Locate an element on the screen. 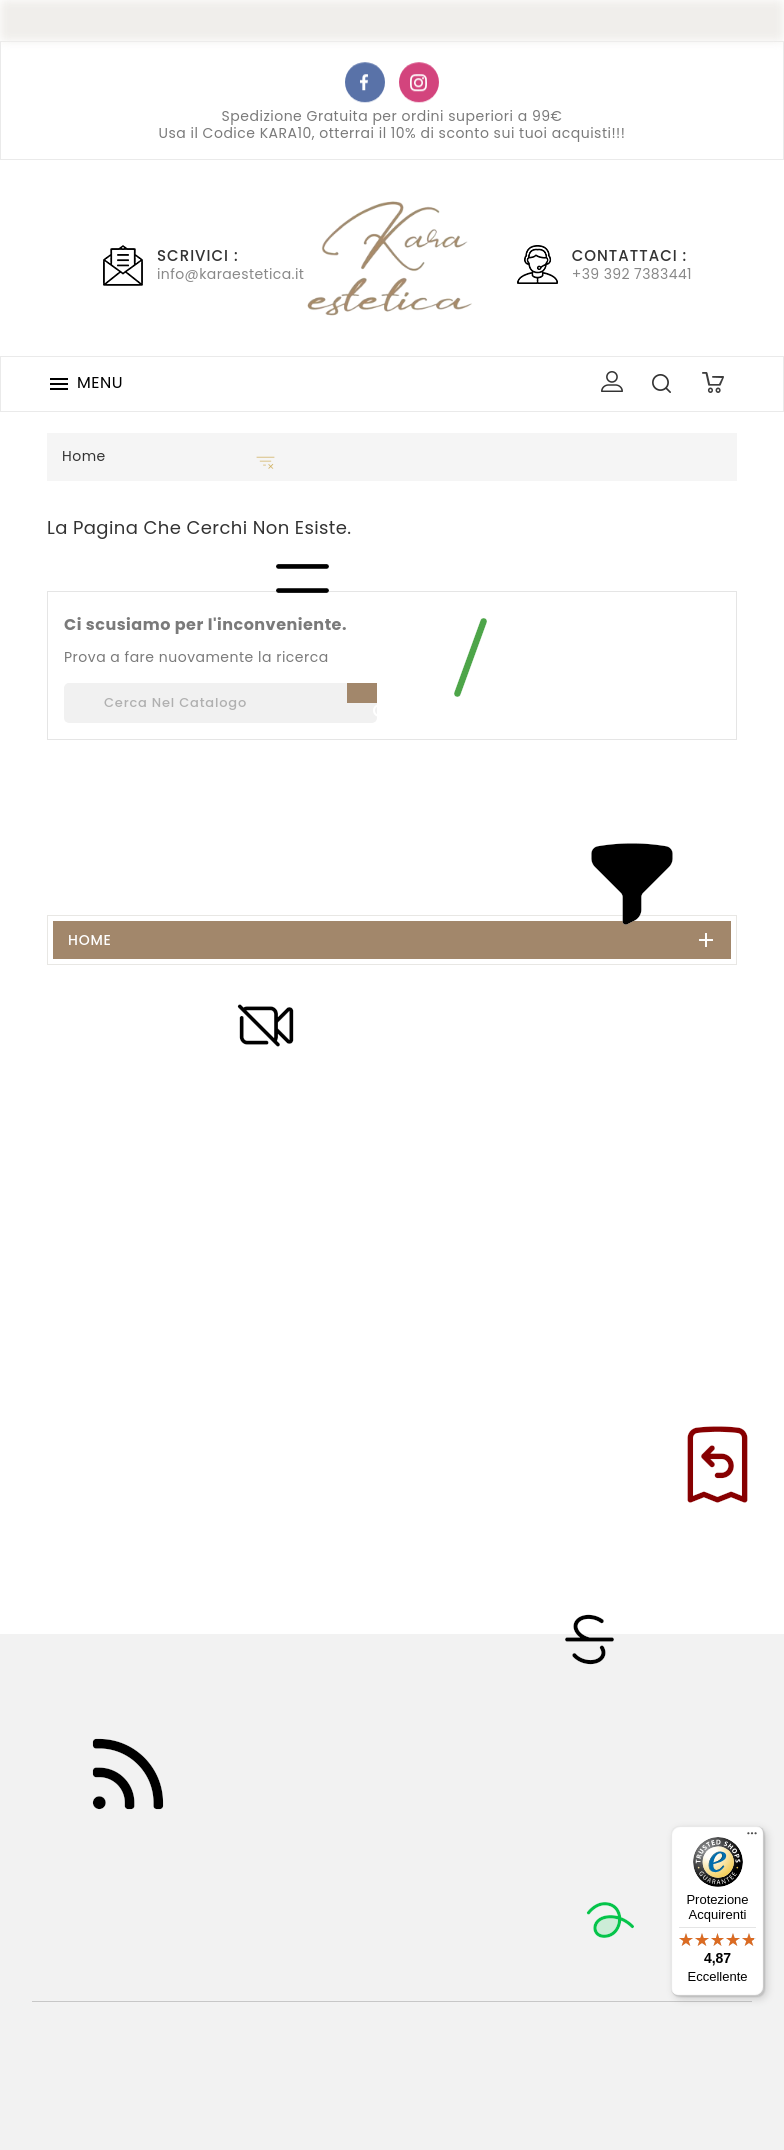  request a refund for a purchase is located at coordinates (717, 1464).